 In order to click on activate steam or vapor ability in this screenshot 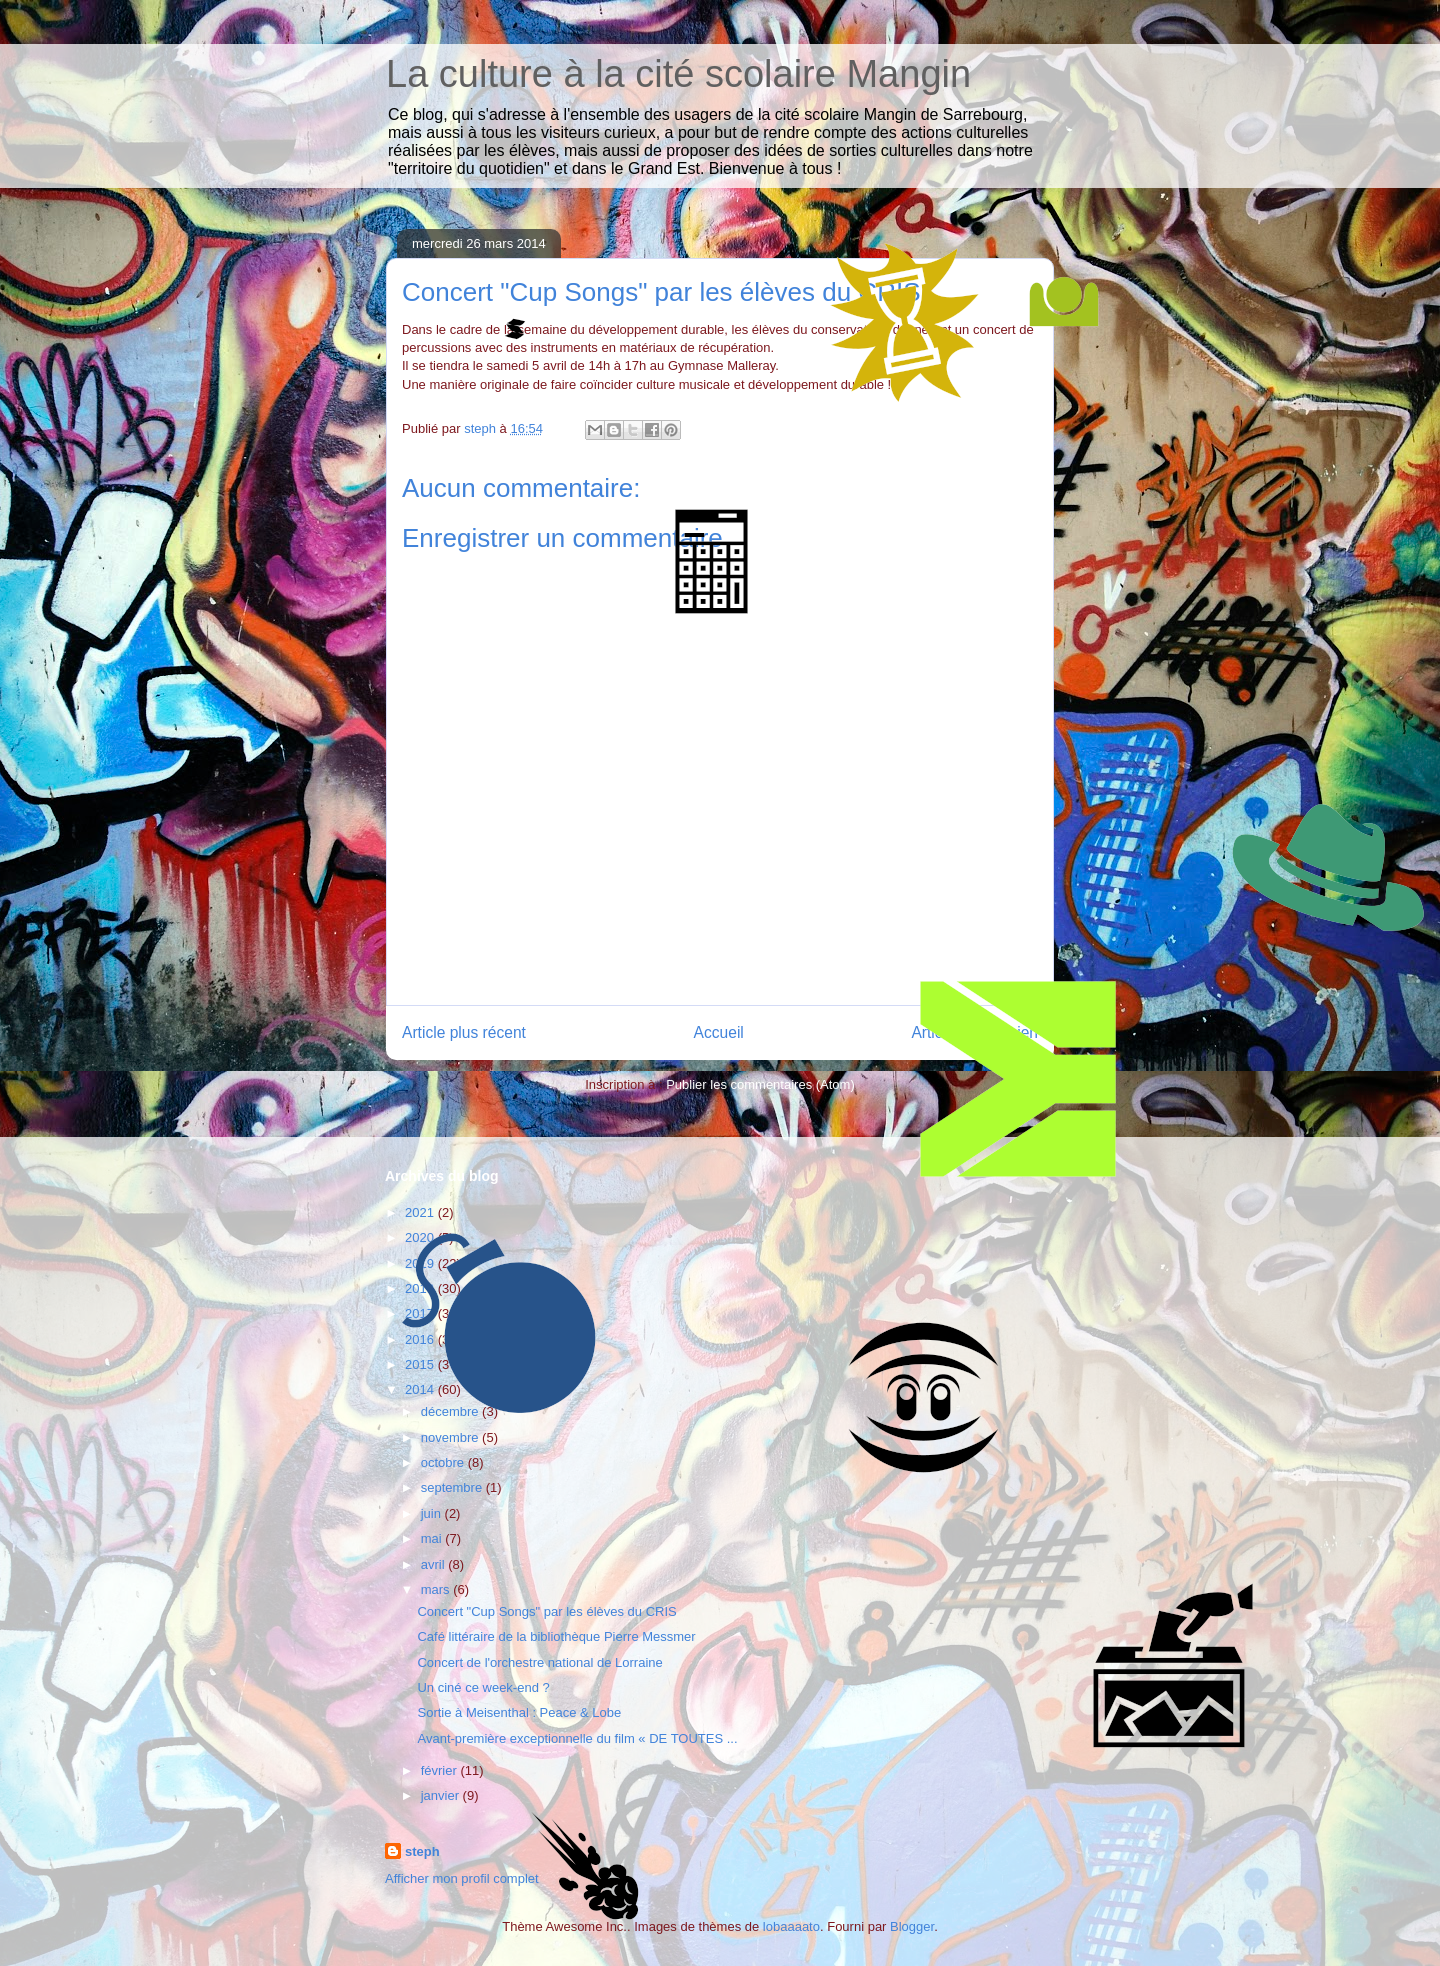, I will do `click(584, 1865)`.